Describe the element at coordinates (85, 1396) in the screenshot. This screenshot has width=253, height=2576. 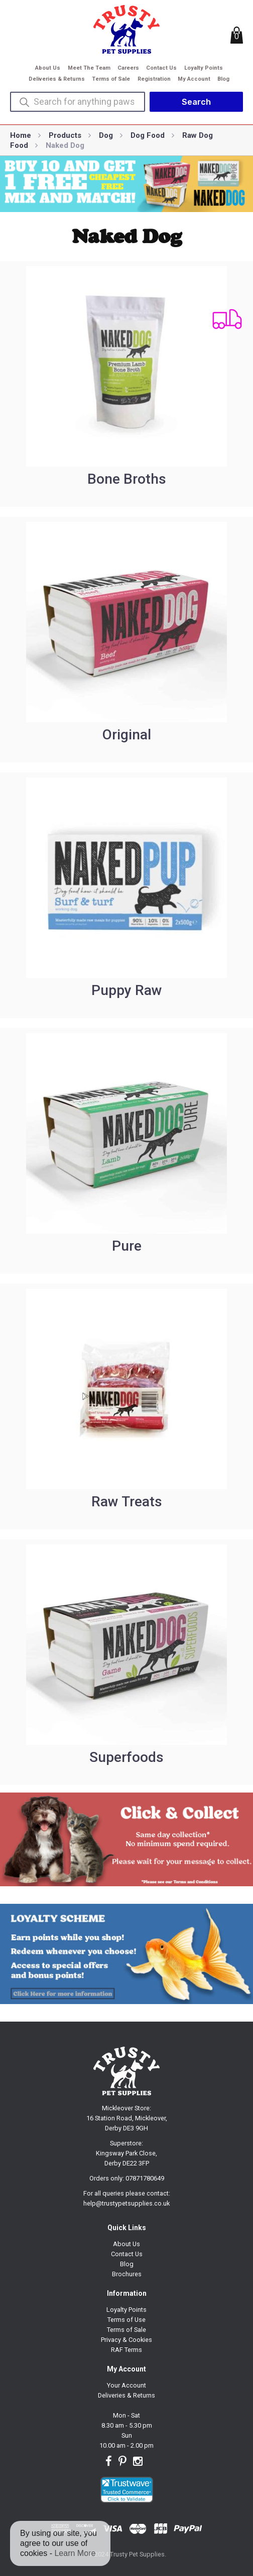
I see `open google play store` at that location.